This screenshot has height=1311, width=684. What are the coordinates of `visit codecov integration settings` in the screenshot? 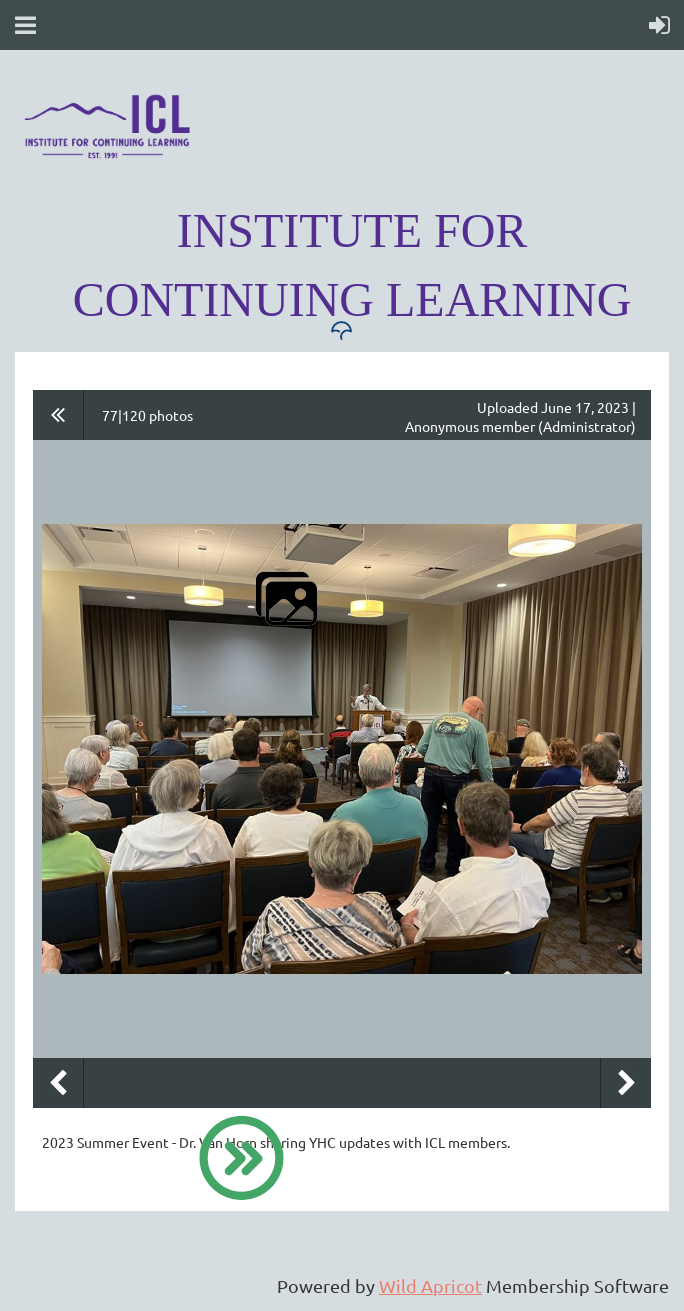 It's located at (341, 330).